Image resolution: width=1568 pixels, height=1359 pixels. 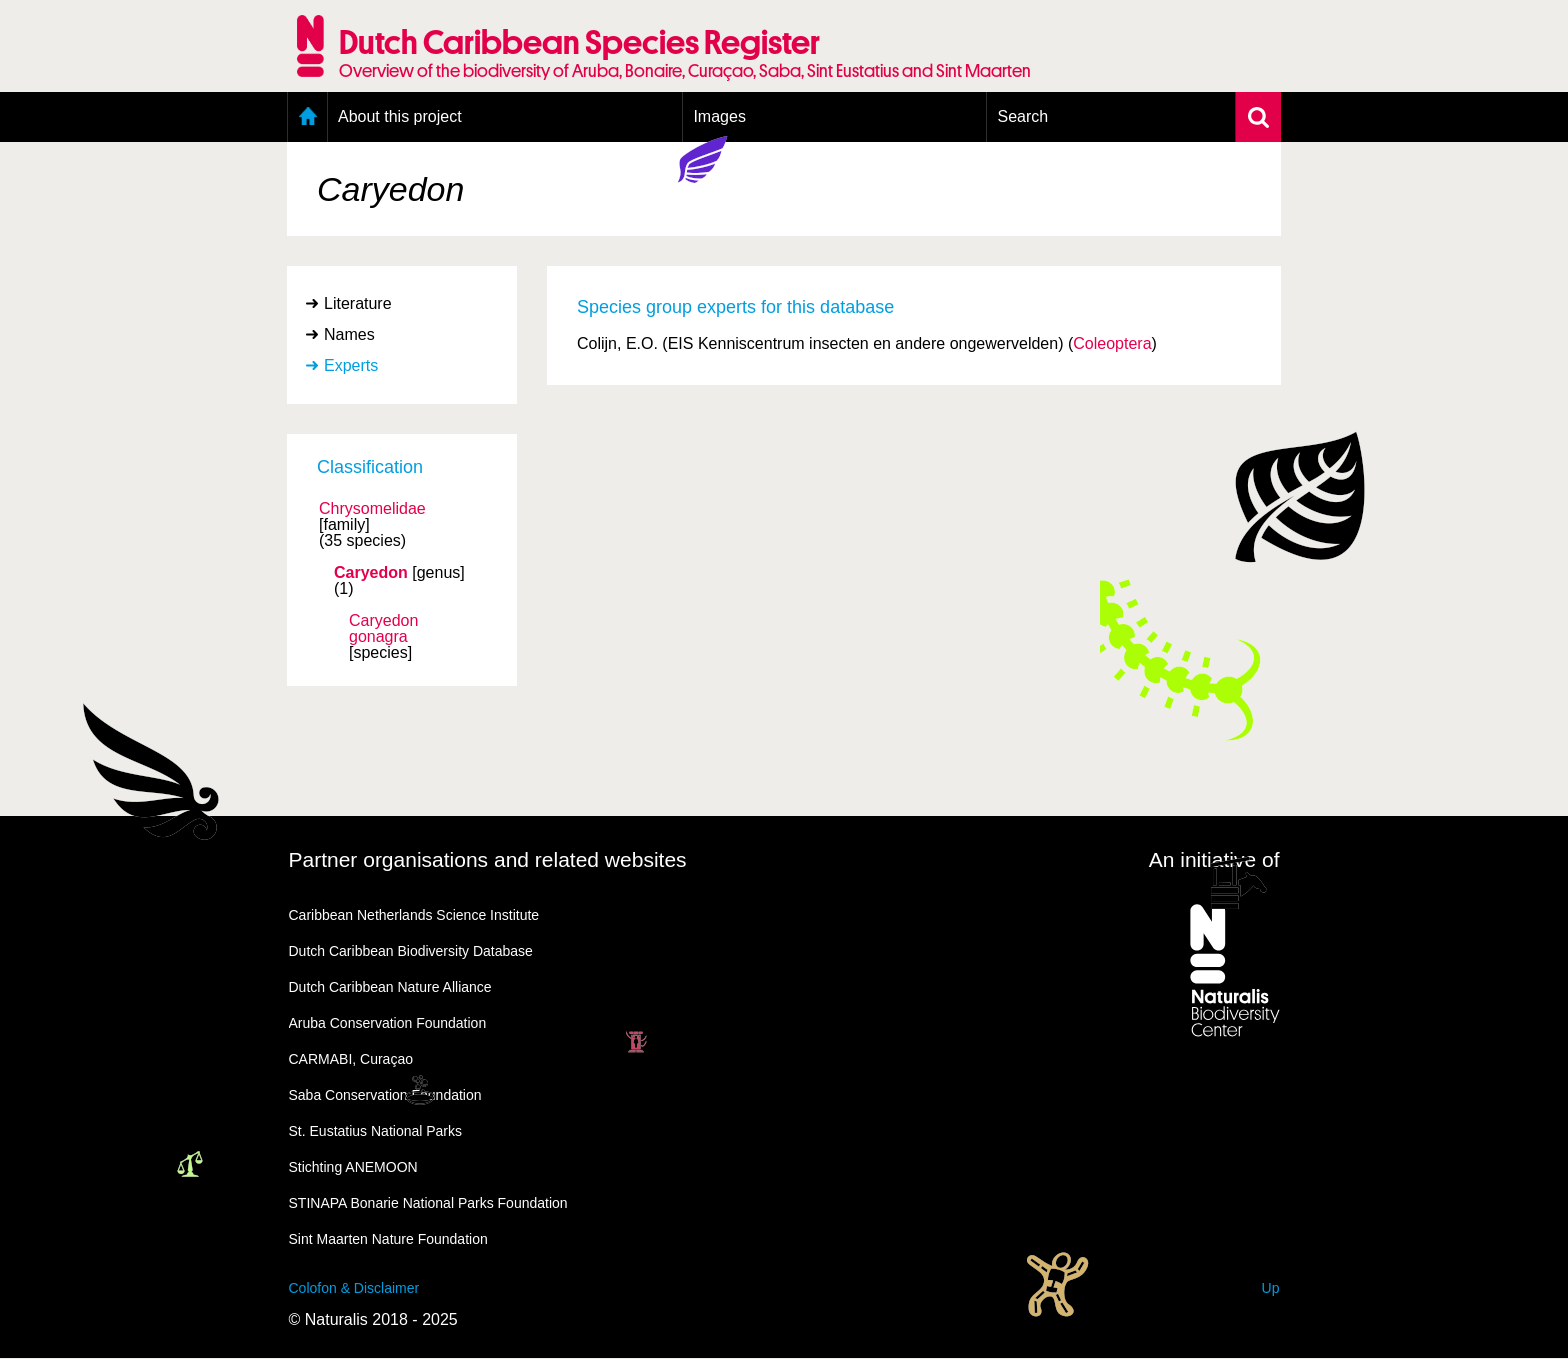 What do you see at coordinates (149, 771) in the screenshot?
I see `indicates flight or airborne ability in gameplay` at bounding box center [149, 771].